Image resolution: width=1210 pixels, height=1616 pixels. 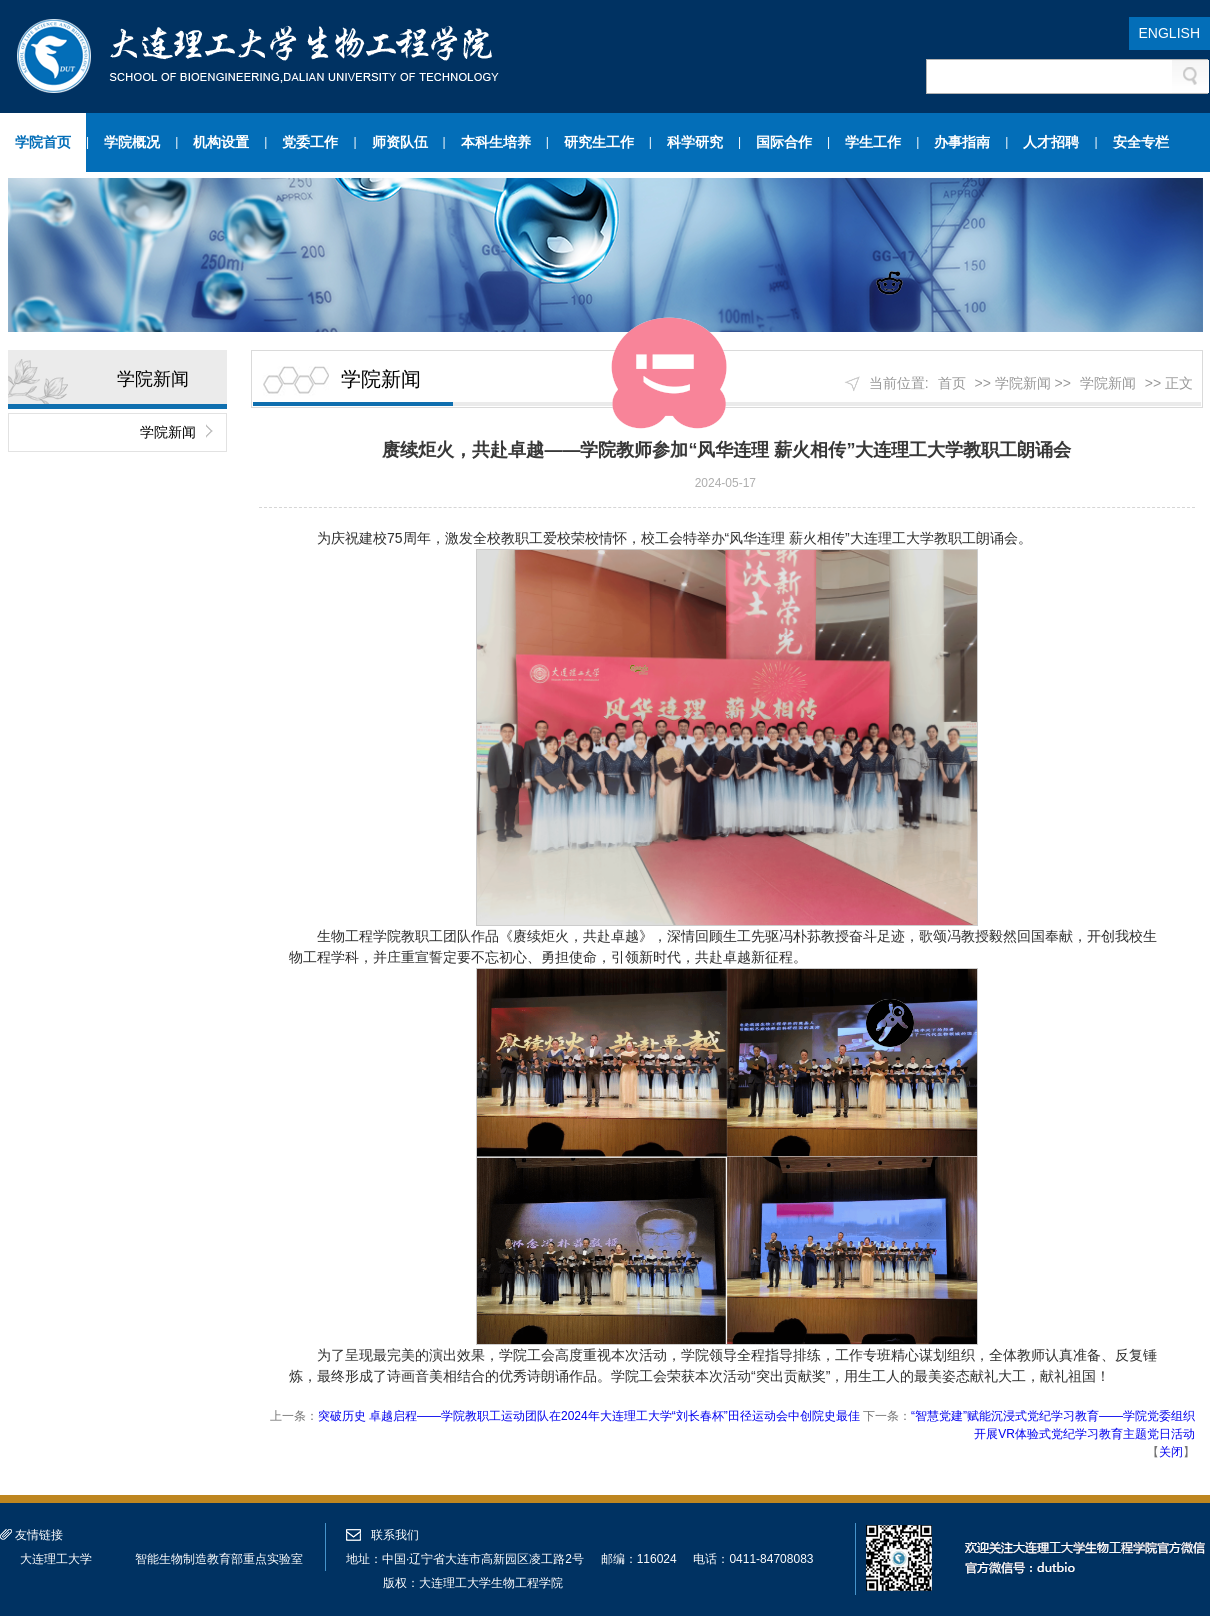 I want to click on Carlsberg Group company logo, so click(x=639, y=670).